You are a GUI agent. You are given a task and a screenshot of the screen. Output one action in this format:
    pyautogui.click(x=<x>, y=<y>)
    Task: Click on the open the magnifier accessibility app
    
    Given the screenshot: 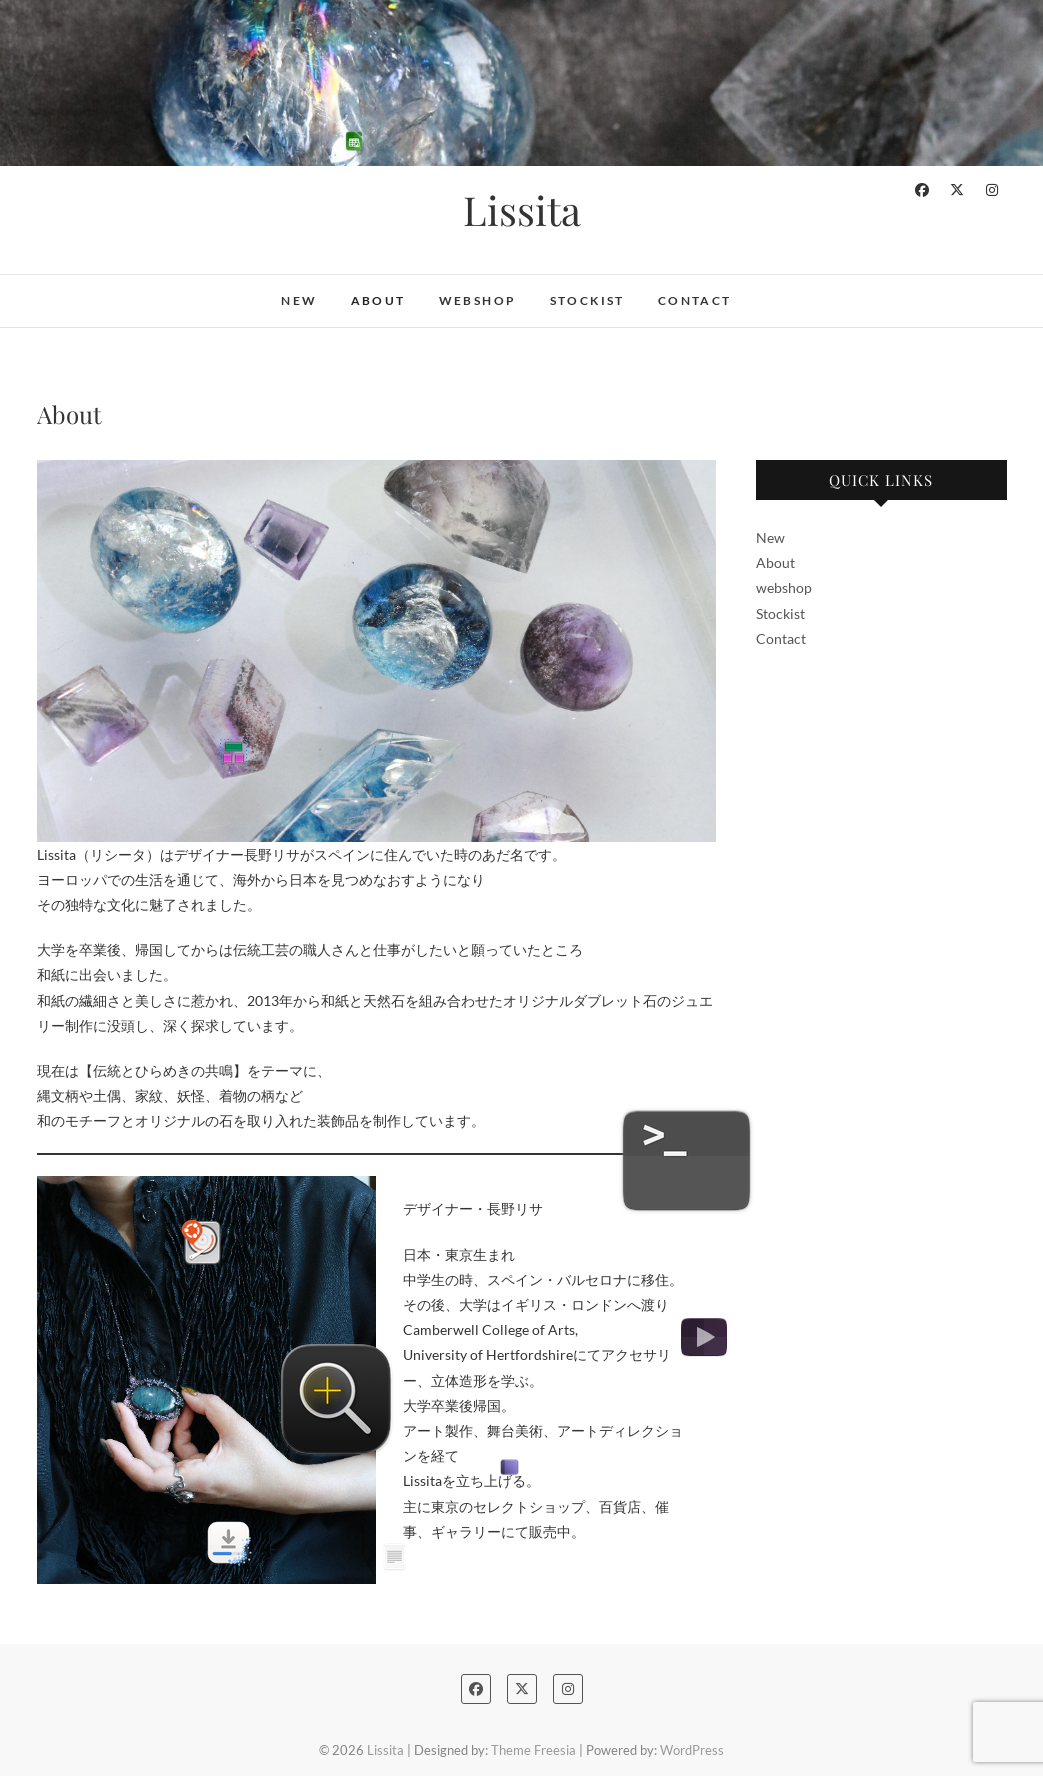 What is the action you would take?
    pyautogui.click(x=336, y=1399)
    